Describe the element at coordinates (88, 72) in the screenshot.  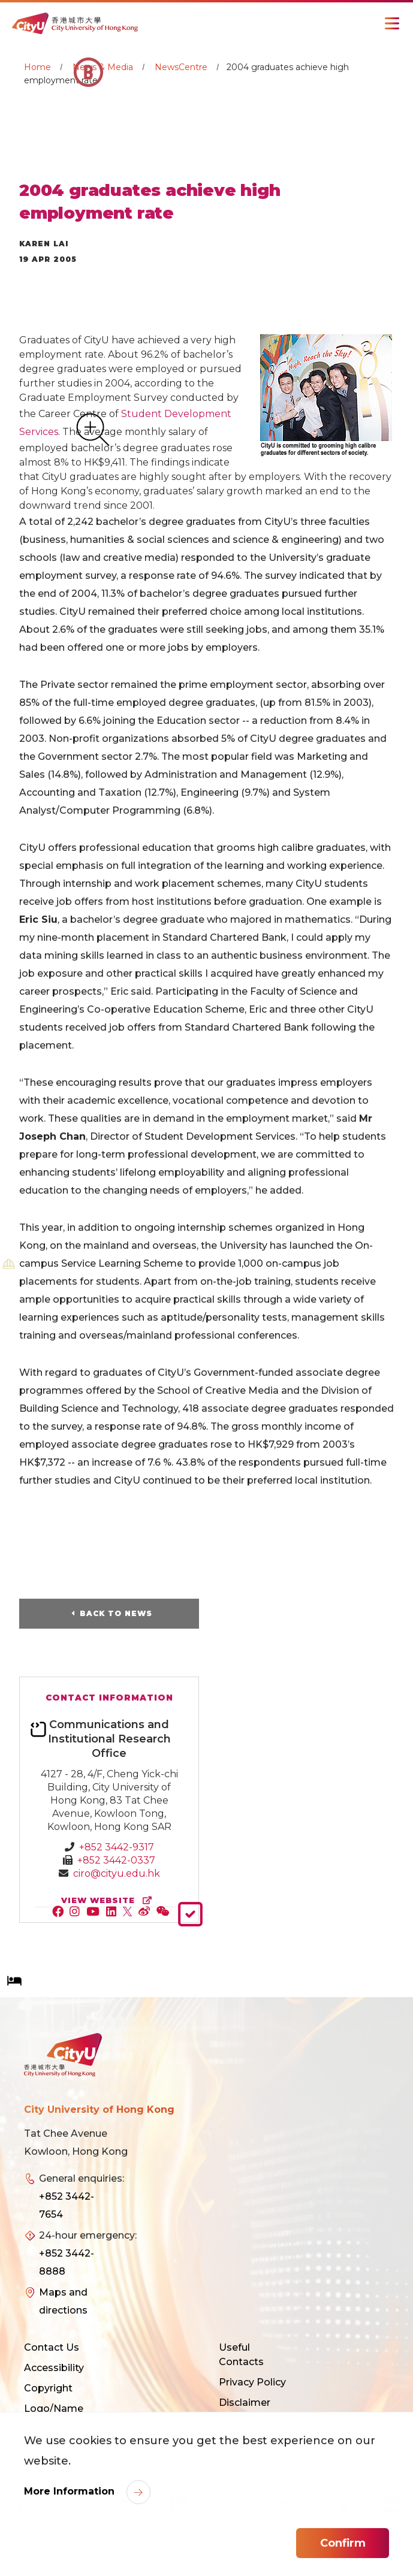
I see `indicates item or option labeled "B"` at that location.